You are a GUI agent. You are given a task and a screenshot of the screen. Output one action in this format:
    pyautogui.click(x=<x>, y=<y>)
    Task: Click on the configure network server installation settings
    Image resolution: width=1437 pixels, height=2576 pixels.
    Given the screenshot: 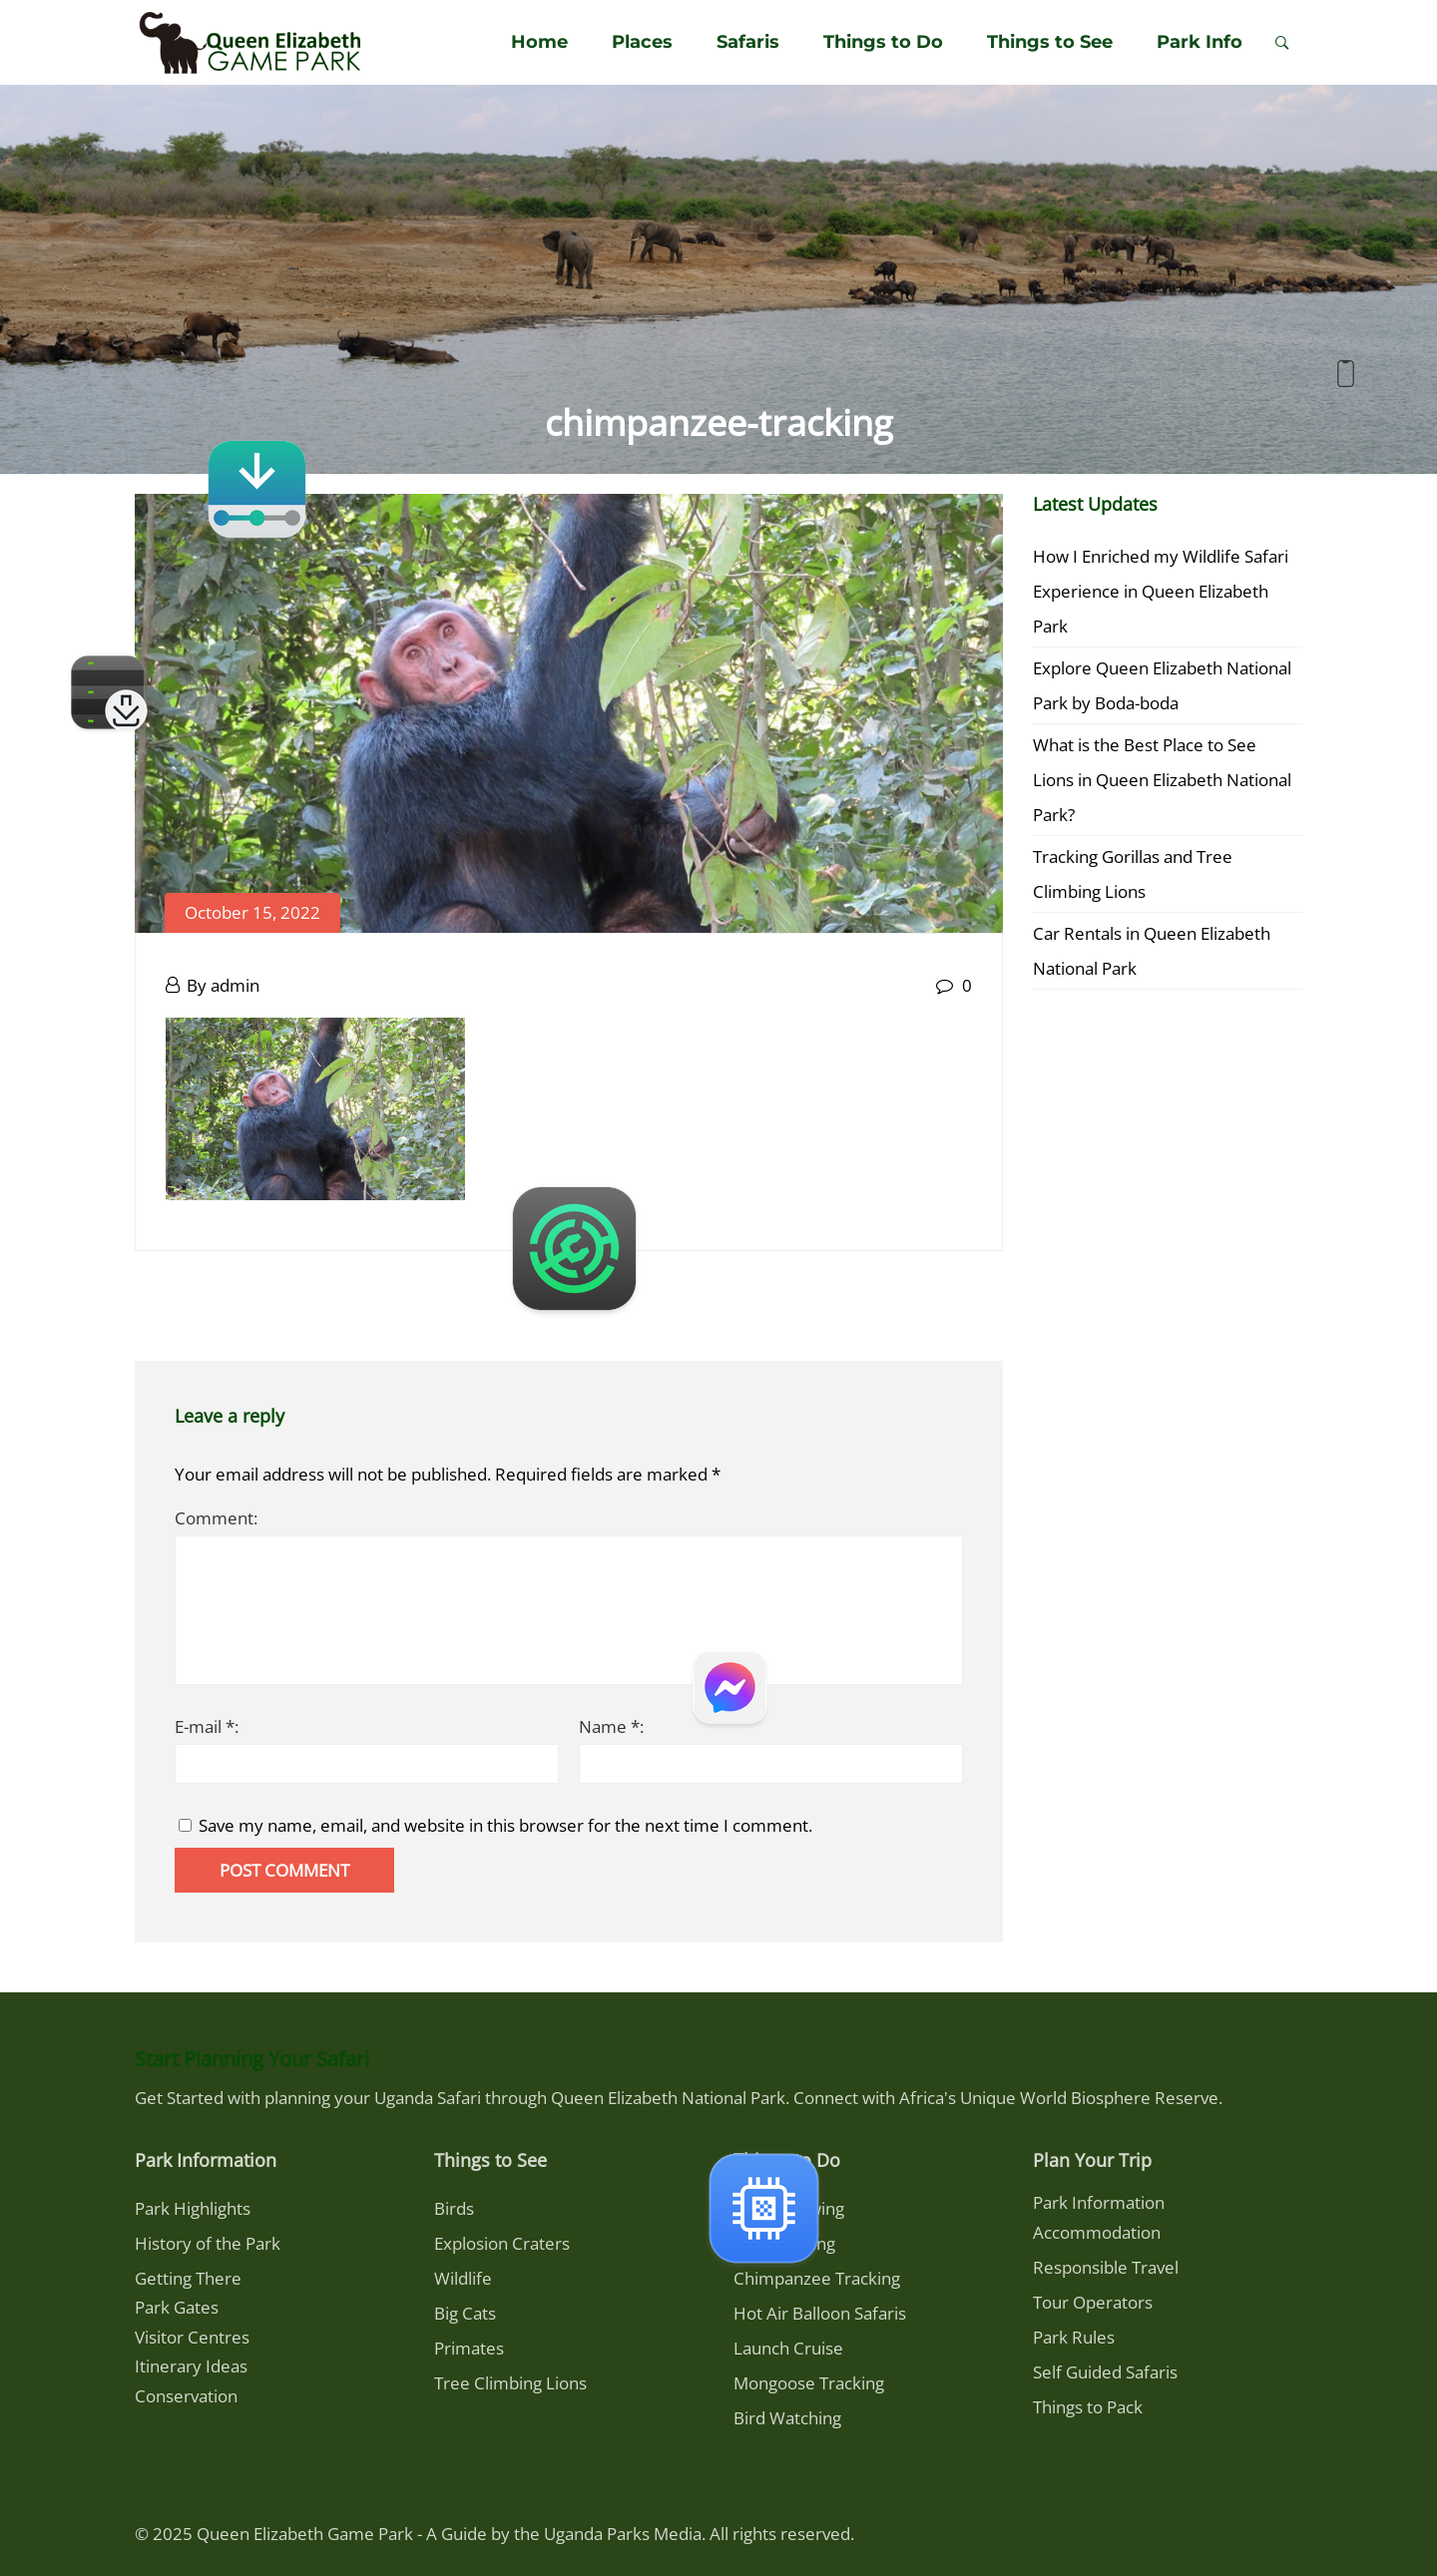 What is the action you would take?
    pyautogui.click(x=108, y=692)
    